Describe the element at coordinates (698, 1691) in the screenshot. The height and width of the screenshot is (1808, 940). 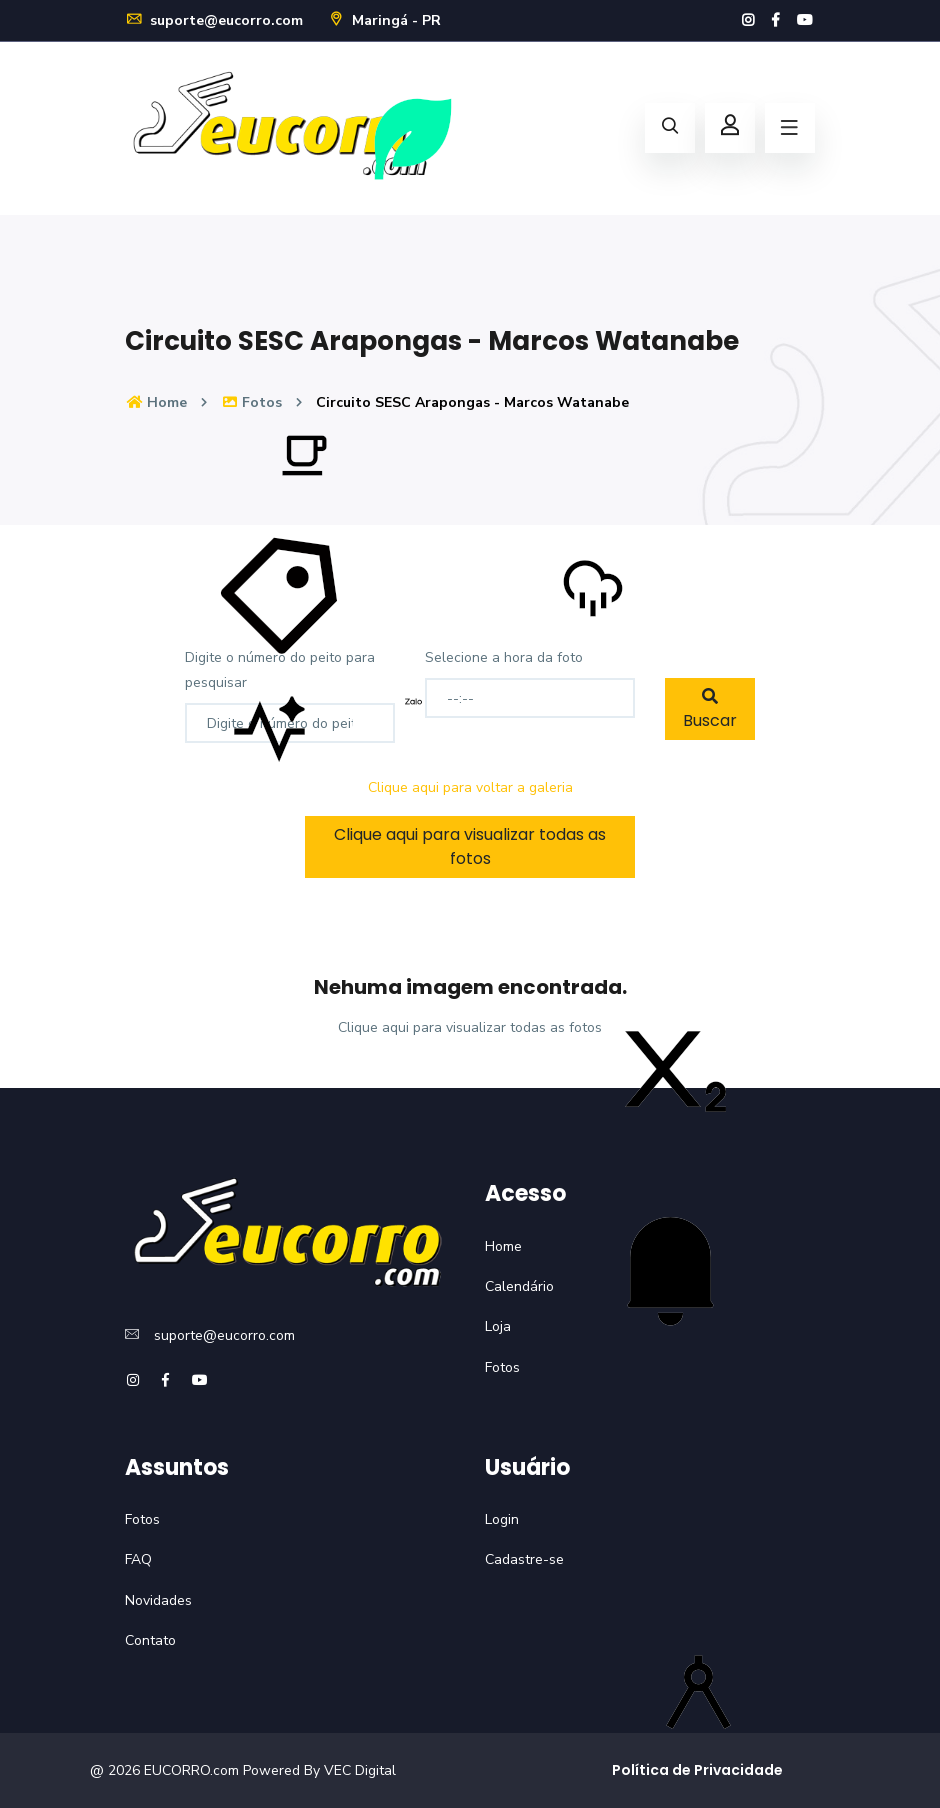
I see `access drawing compass tool` at that location.